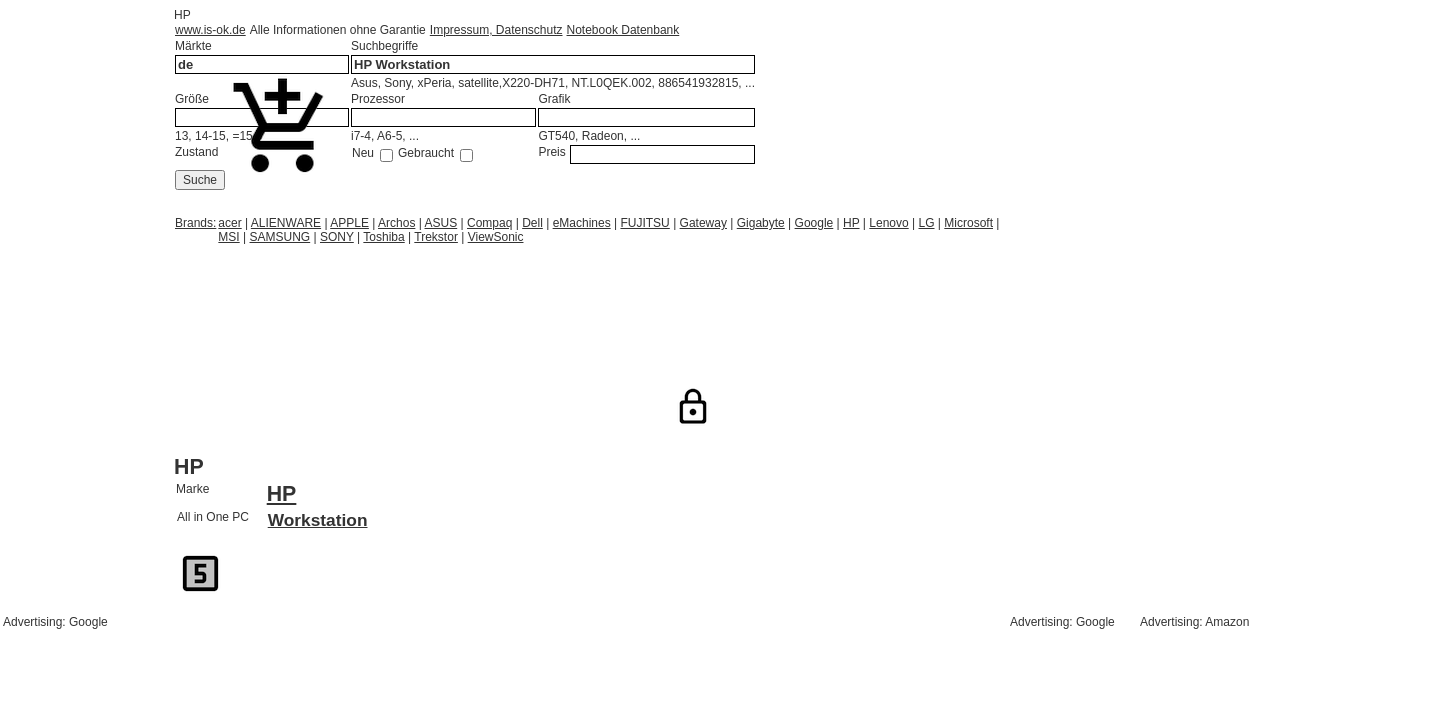  I want to click on indicates a locked or secured item, so click(693, 407).